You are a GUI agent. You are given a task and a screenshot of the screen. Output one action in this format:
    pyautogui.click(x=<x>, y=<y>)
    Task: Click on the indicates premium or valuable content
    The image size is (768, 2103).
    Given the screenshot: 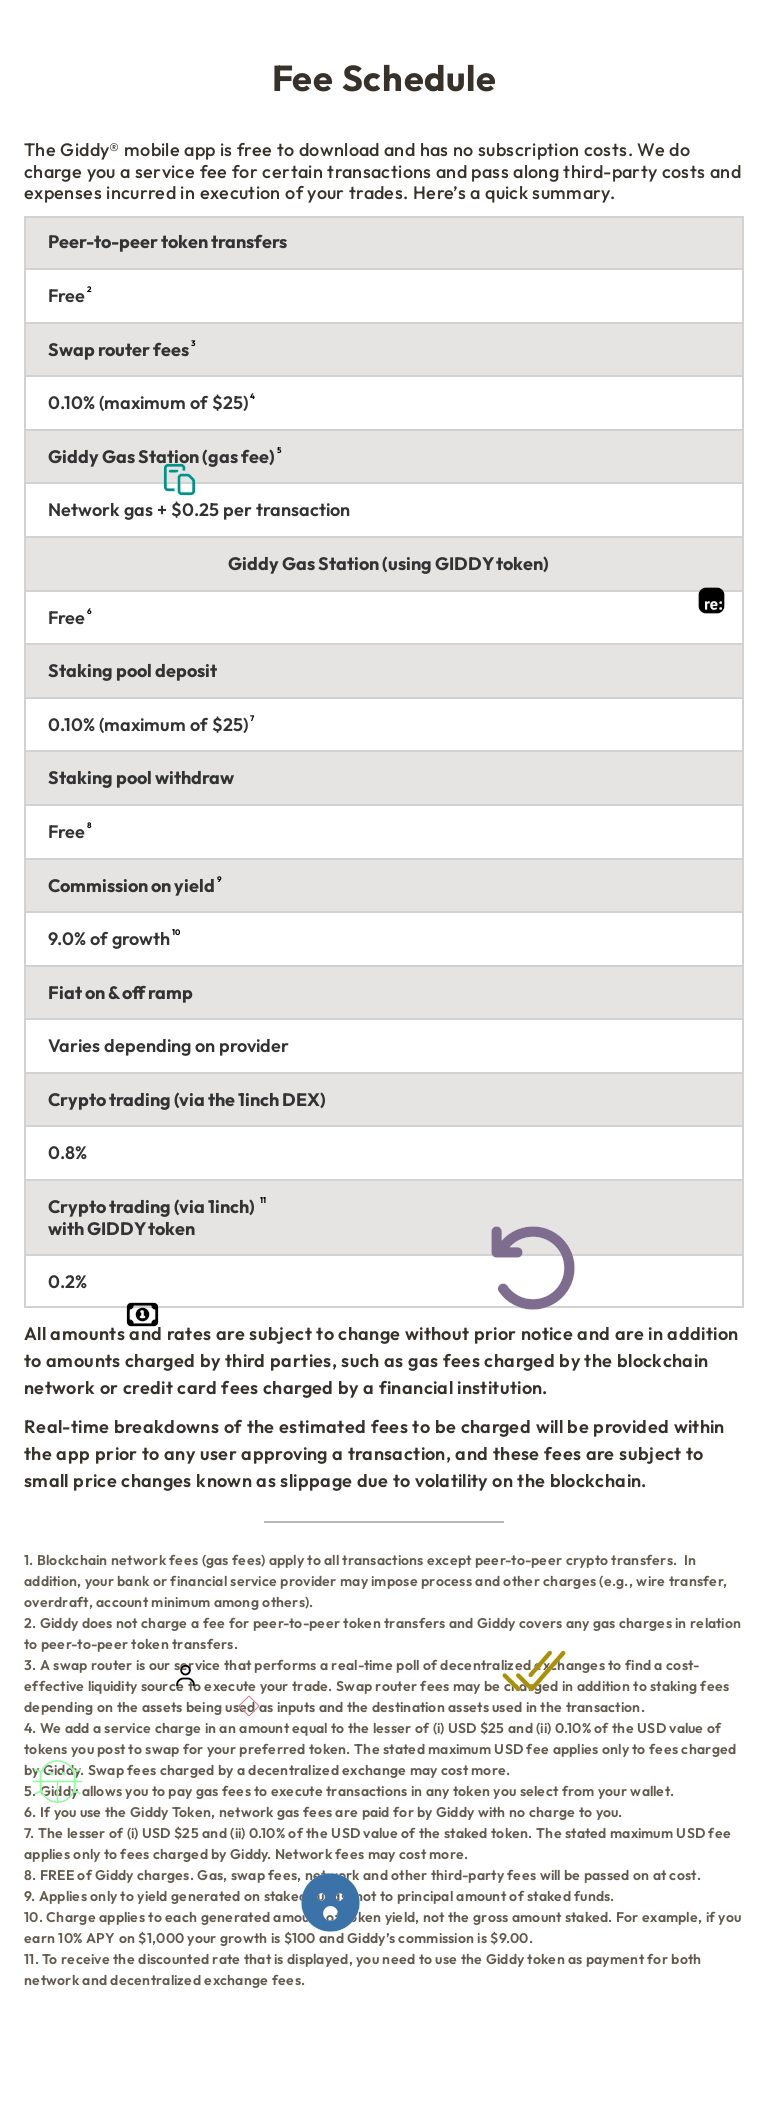 What is the action you would take?
    pyautogui.click(x=249, y=1706)
    